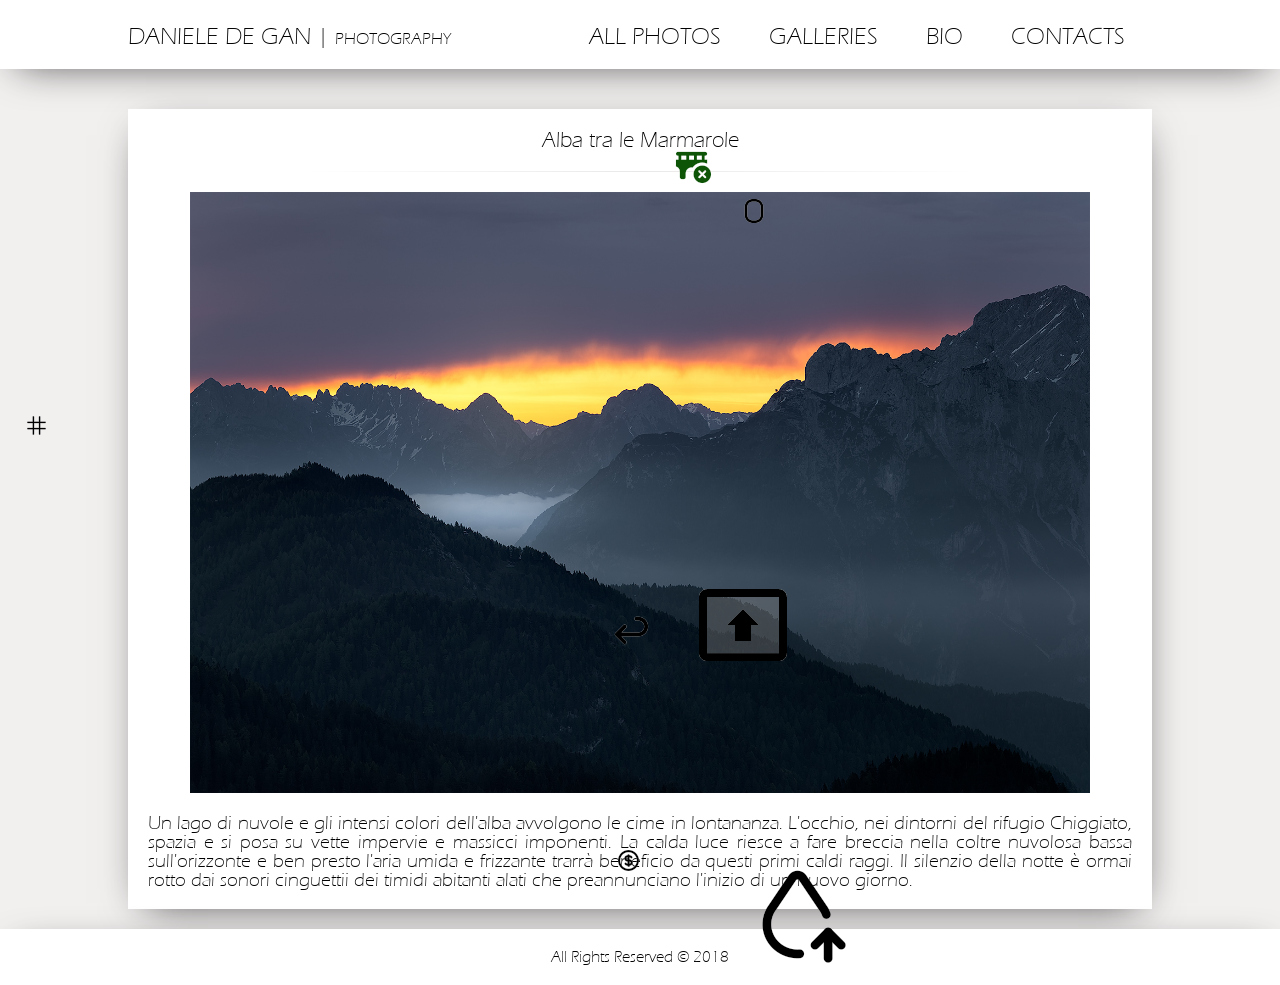 The height and width of the screenshot is (985, 1280). What do you see at coordinates (630, 628) in the screenshot?
I see `go back to the previous screen` at bounding box center [630, 628].